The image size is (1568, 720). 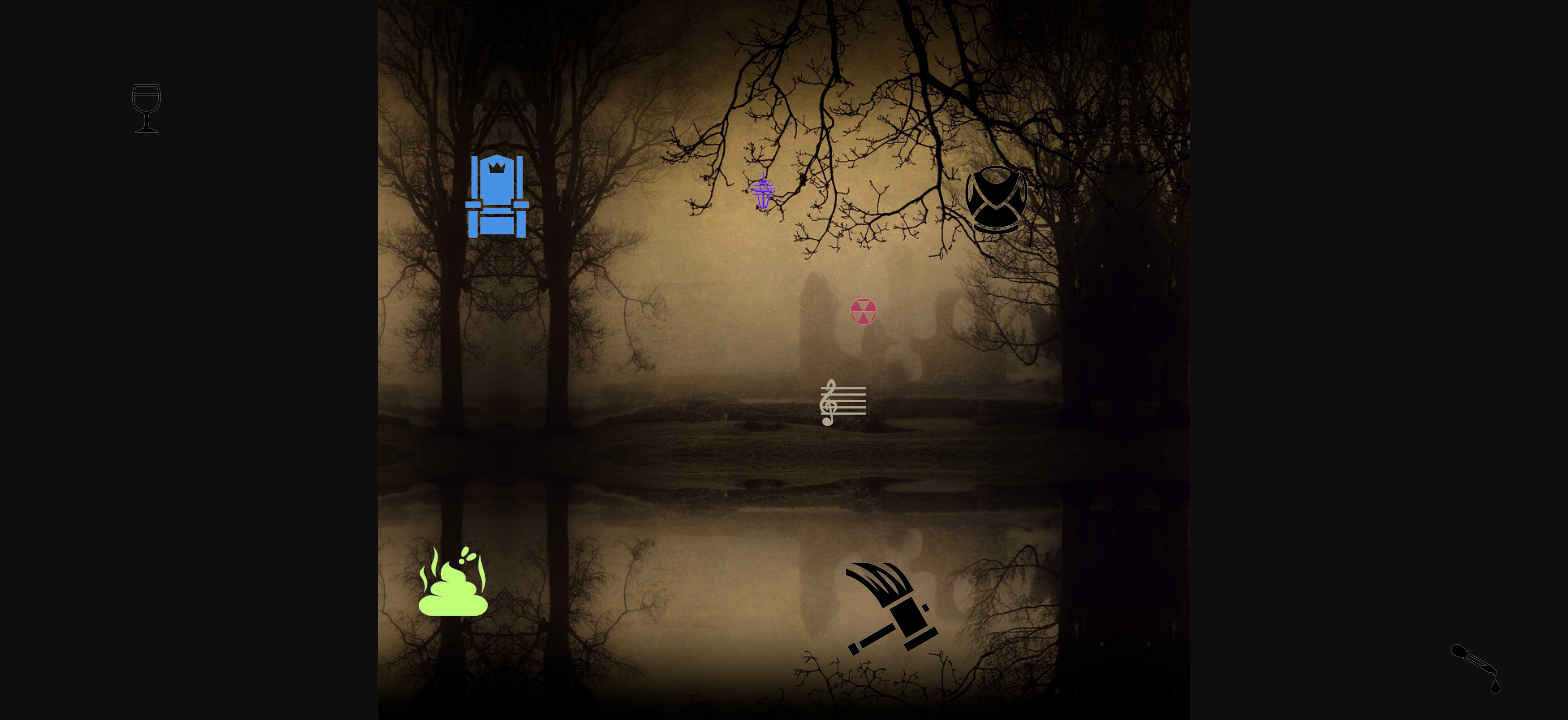 What do you see at coordinates (1475, 668) in the screenshot?
I see `select a color from the canvas` at bounding box center [1475, 668].